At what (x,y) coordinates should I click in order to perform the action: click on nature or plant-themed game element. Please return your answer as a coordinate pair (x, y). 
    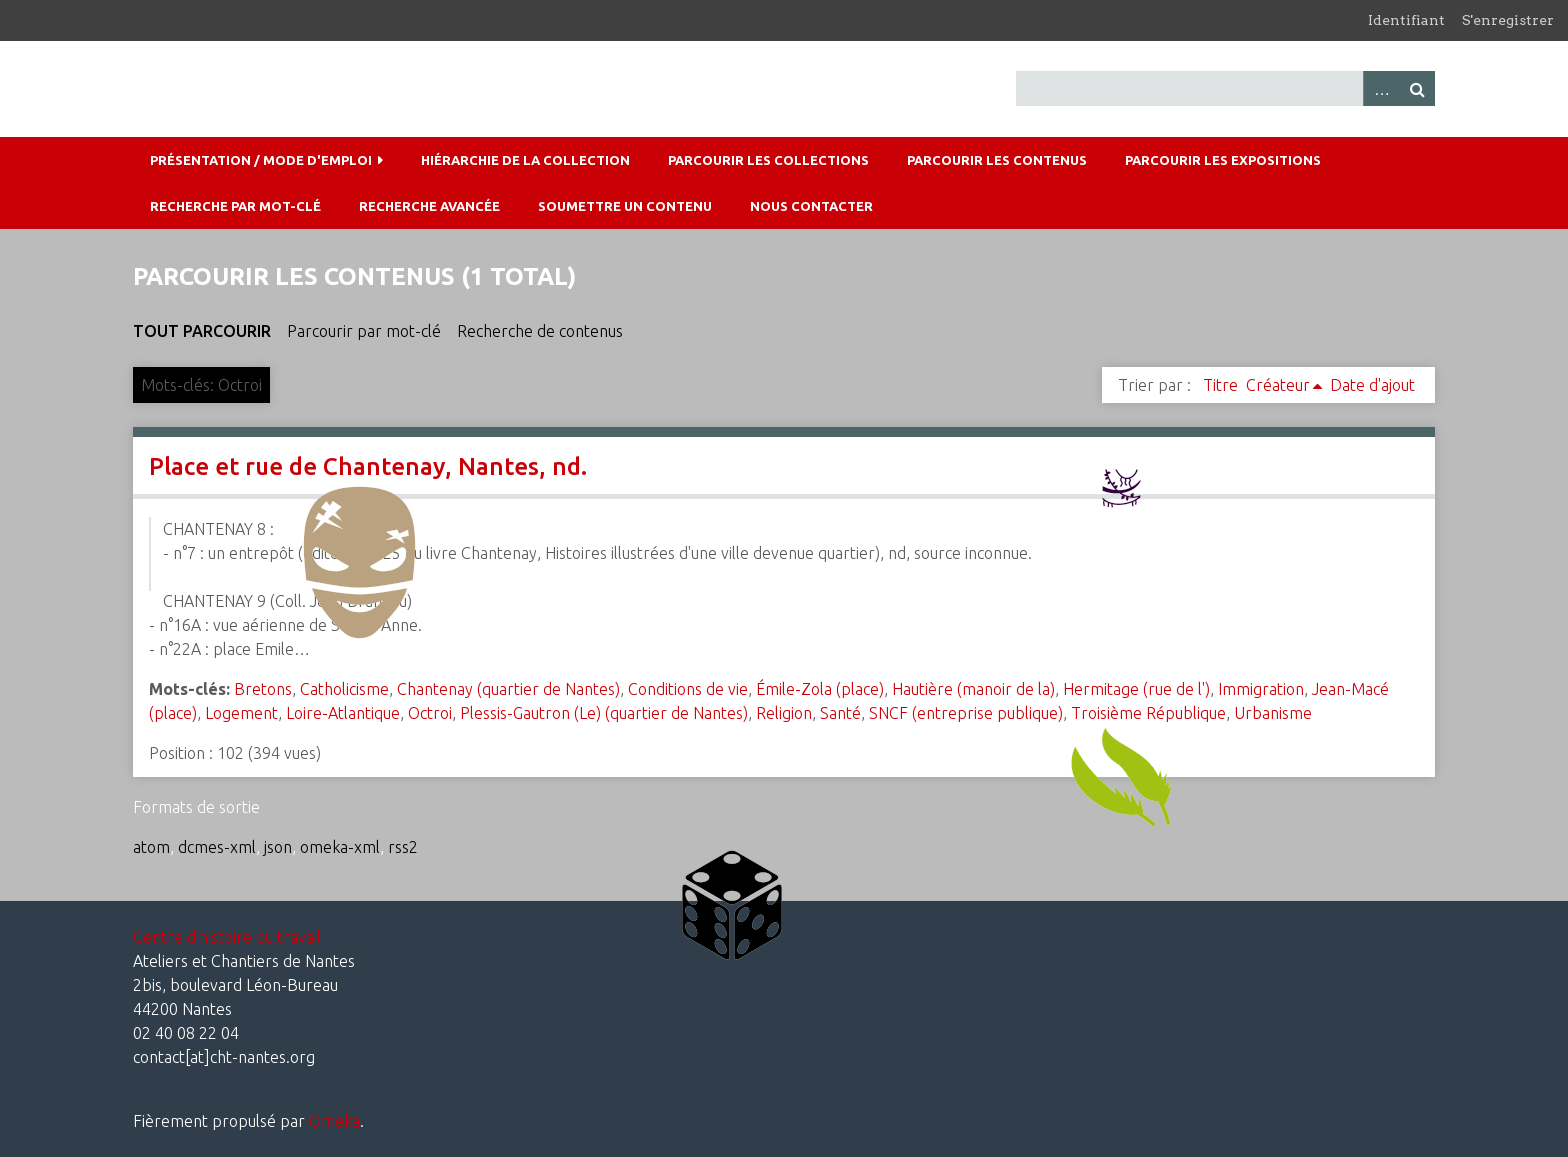
    Looking at the image, I should click on (1121, 488).